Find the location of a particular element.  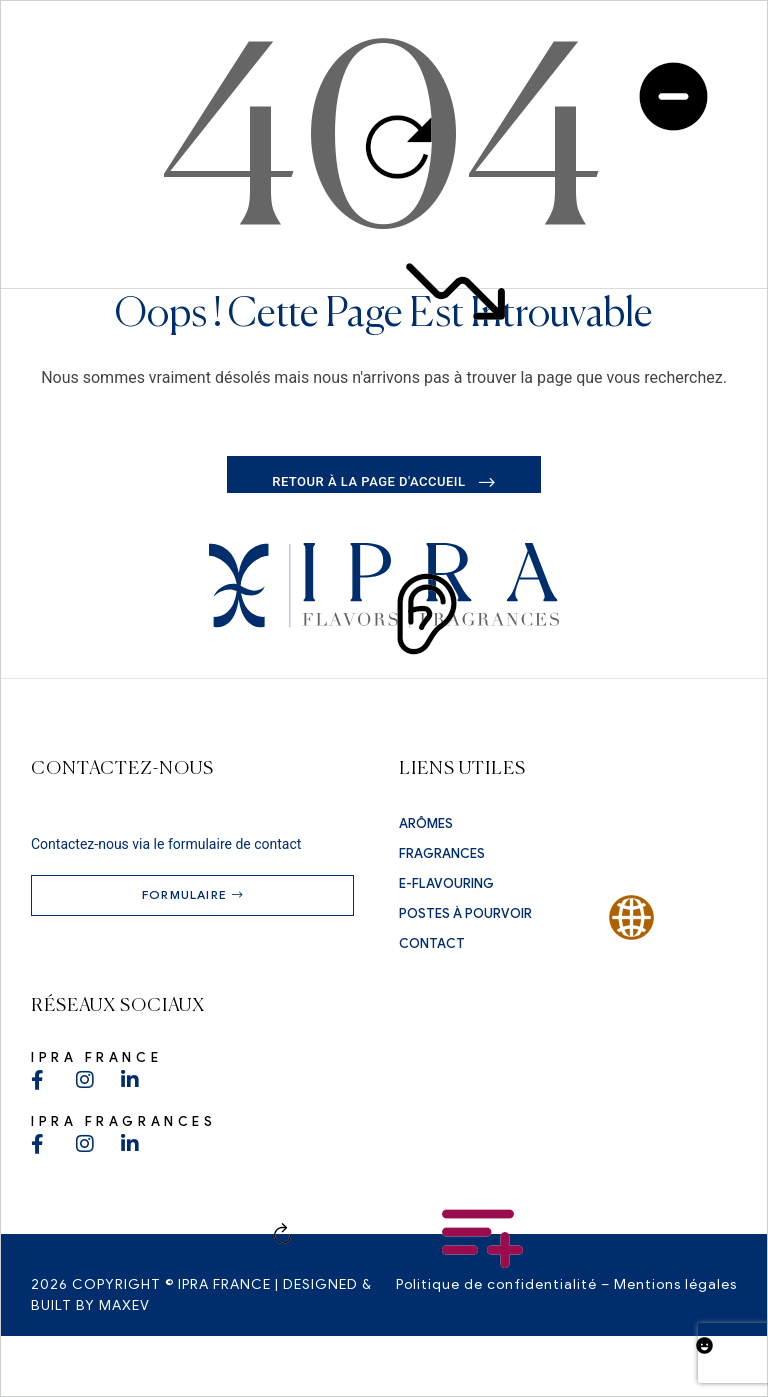

rate your experience positively is located at coordinates (704, 1345).